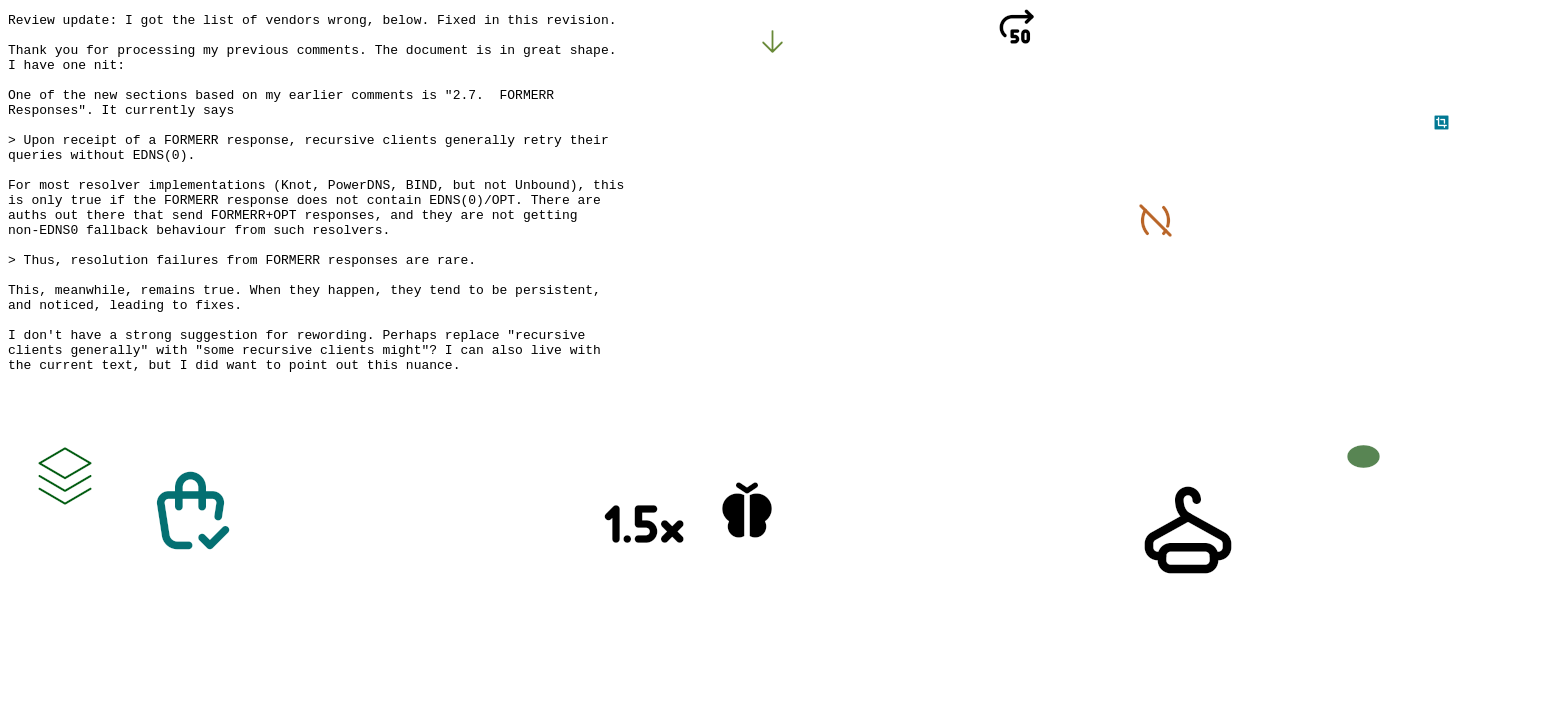 The width and height of the screenshot is (1568, 720). What do you see at coordinates (65, 476) in the screenshot?
I see `view layers or stacked content` at bounding box center [65, 476].